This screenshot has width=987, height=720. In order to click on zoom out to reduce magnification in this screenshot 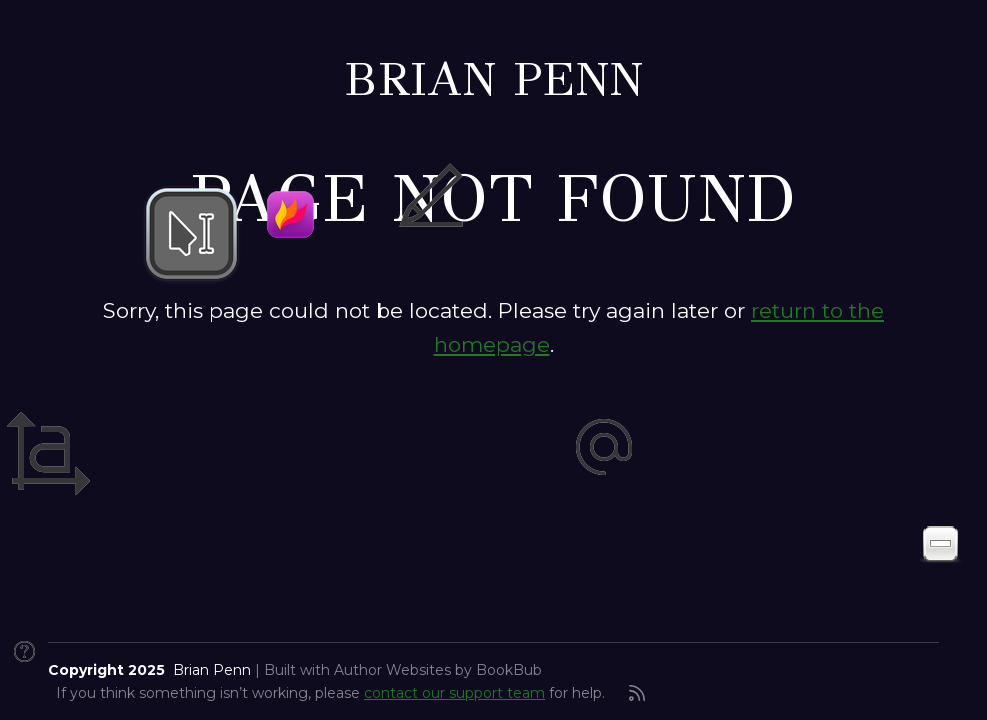, I will do `click(940, 542)`.